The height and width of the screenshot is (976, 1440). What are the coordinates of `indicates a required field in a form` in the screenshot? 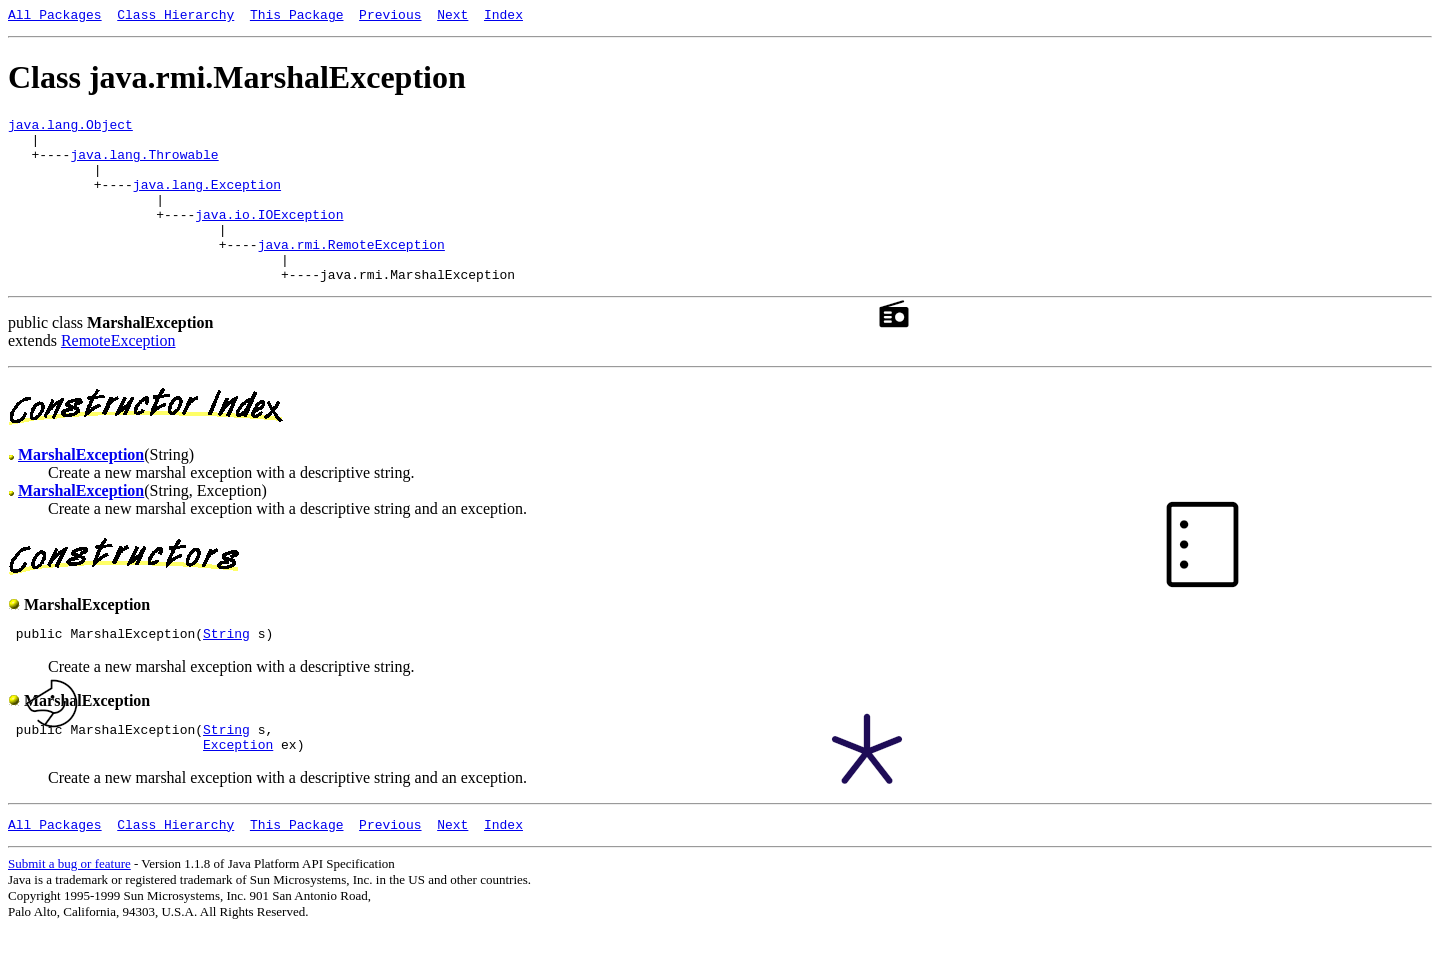 It's located at (867, 752).